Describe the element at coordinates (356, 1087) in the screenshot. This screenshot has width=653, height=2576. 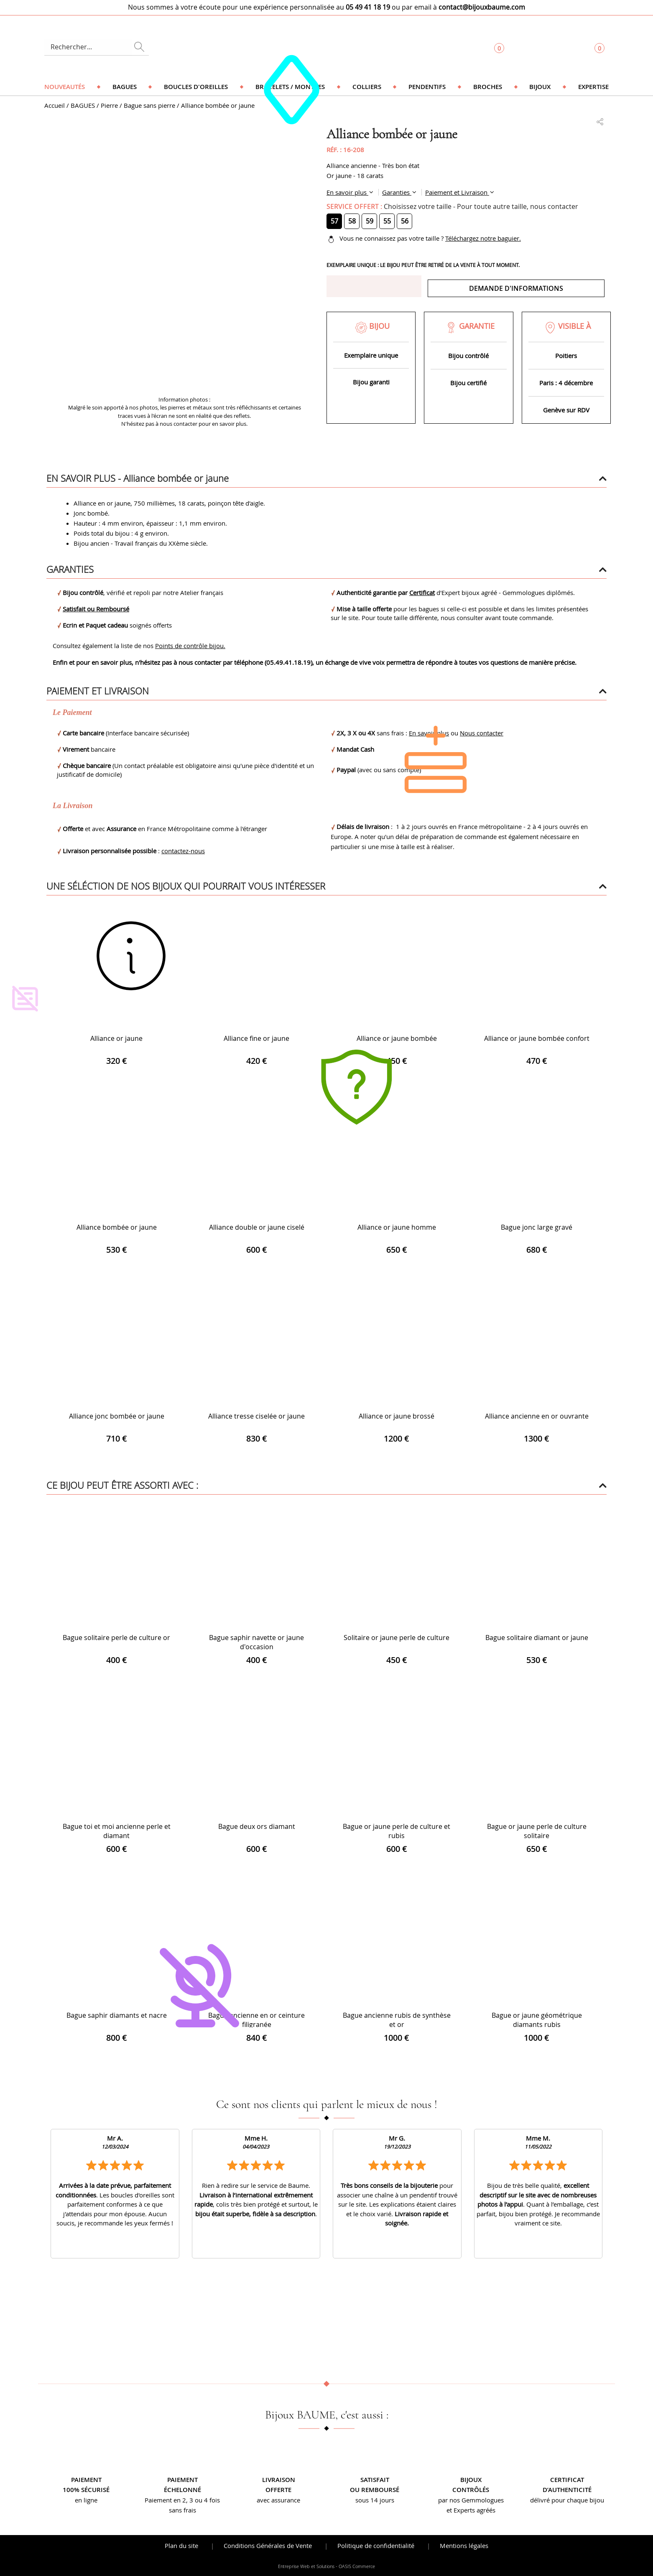
I see `unknown or unverified workspace security status` at that location.